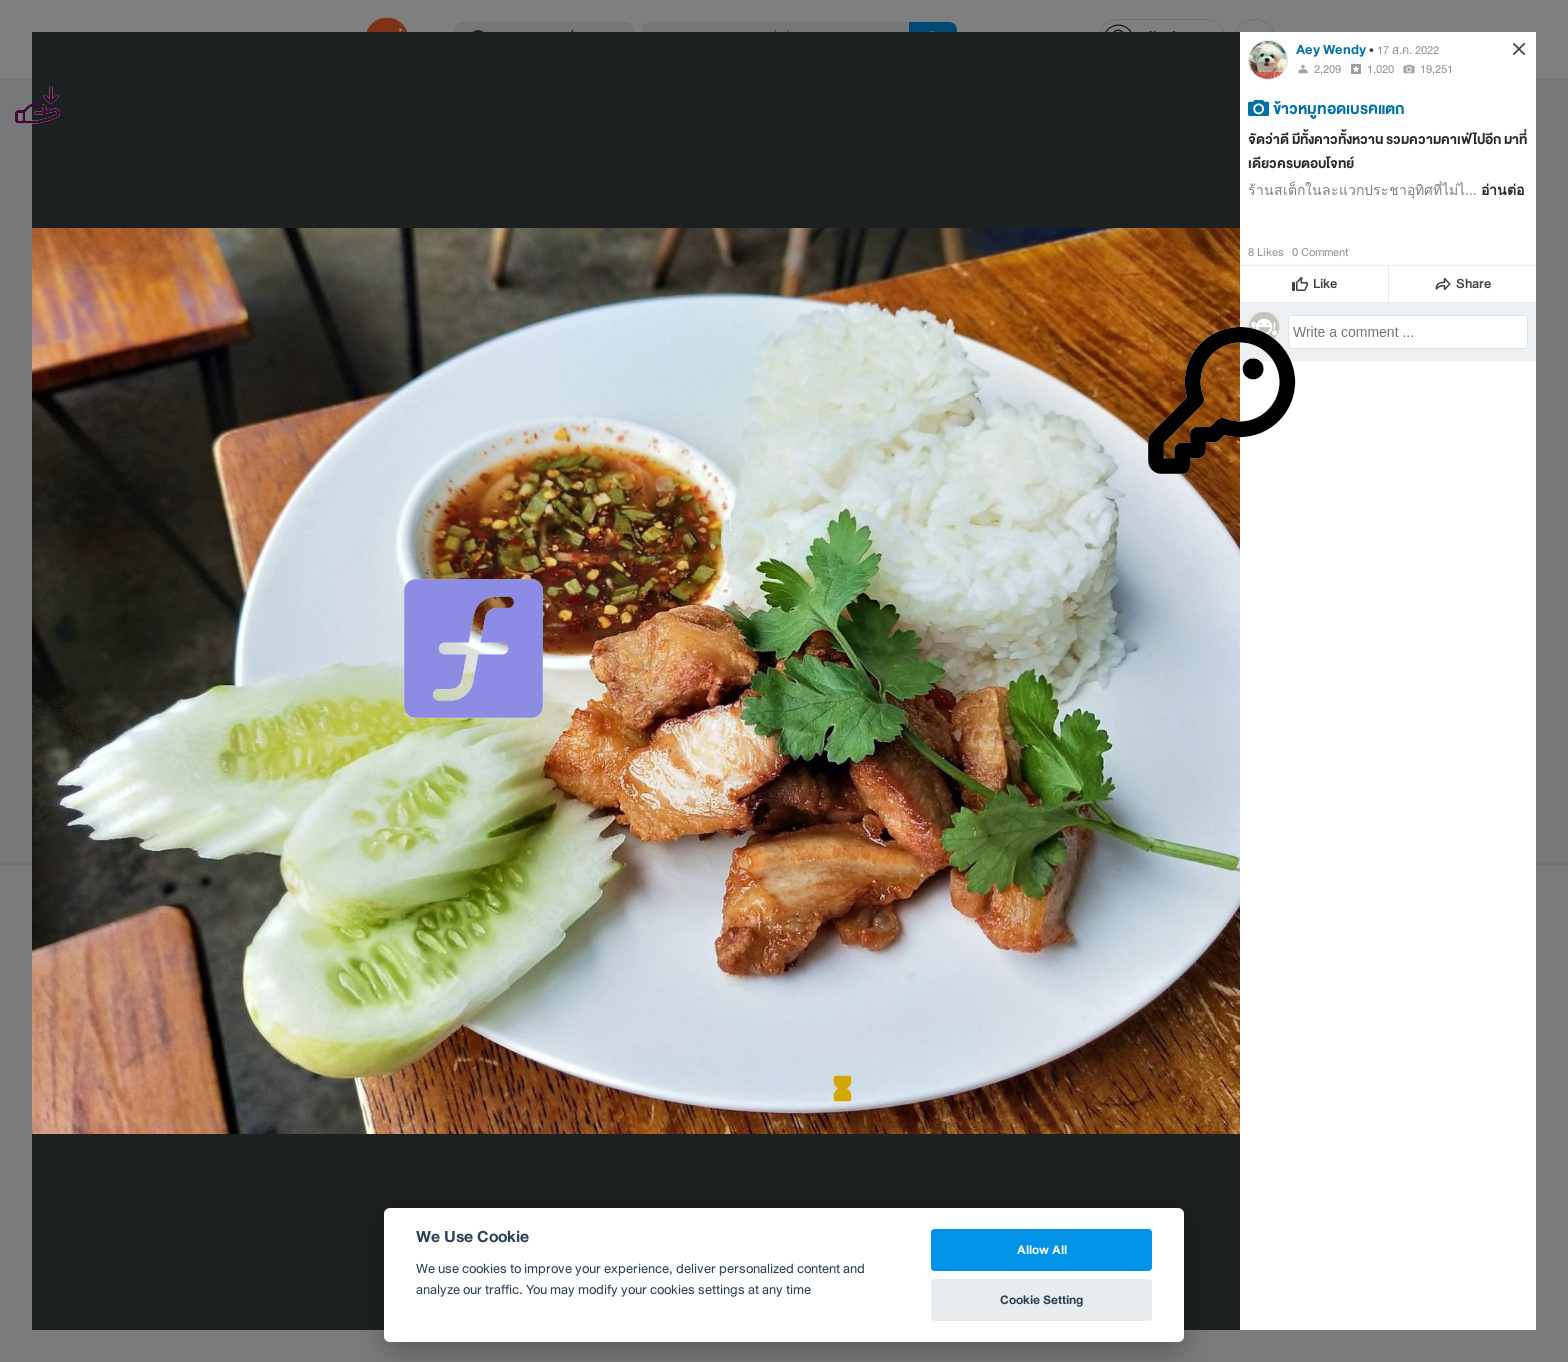  Describe the element at coordinates (39, 107) in the screenshot. I see `receive or accept an incoming item` at that location.